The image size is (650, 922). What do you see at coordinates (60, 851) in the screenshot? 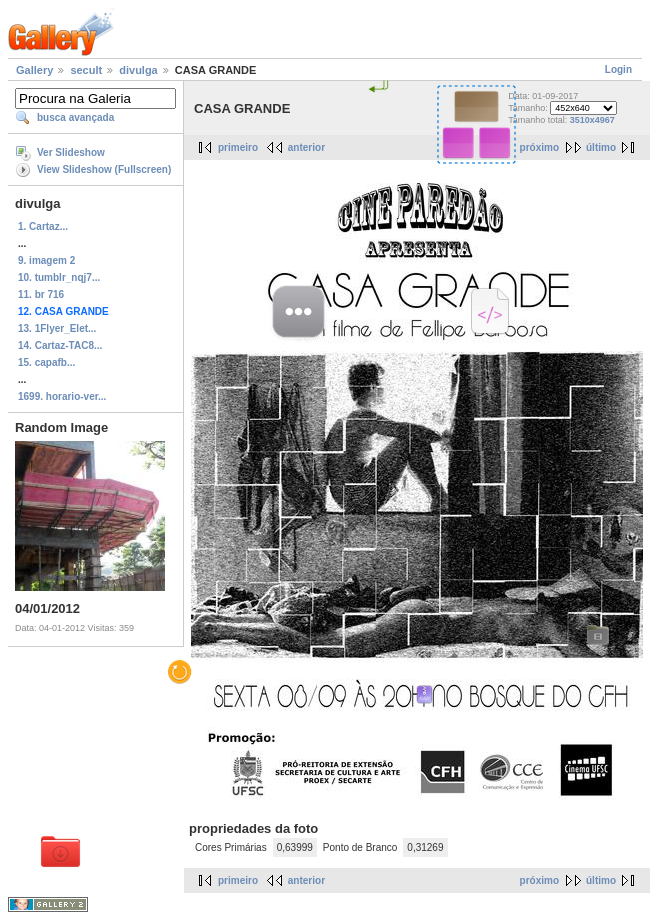
I see `access your downloads folder` at bounding box center [60, 851].